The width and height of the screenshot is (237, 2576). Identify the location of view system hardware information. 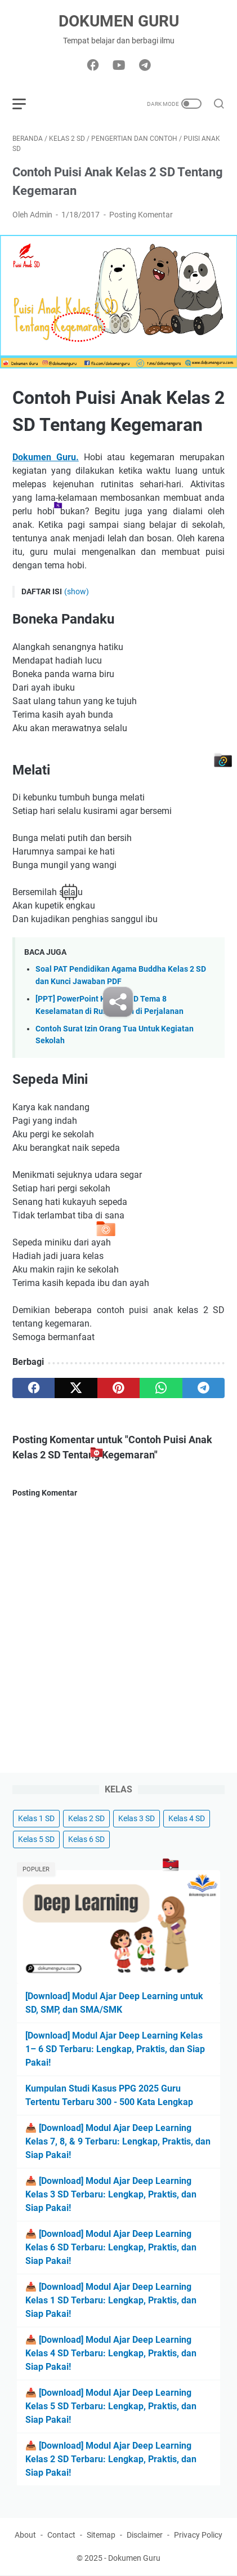
(69, 891).